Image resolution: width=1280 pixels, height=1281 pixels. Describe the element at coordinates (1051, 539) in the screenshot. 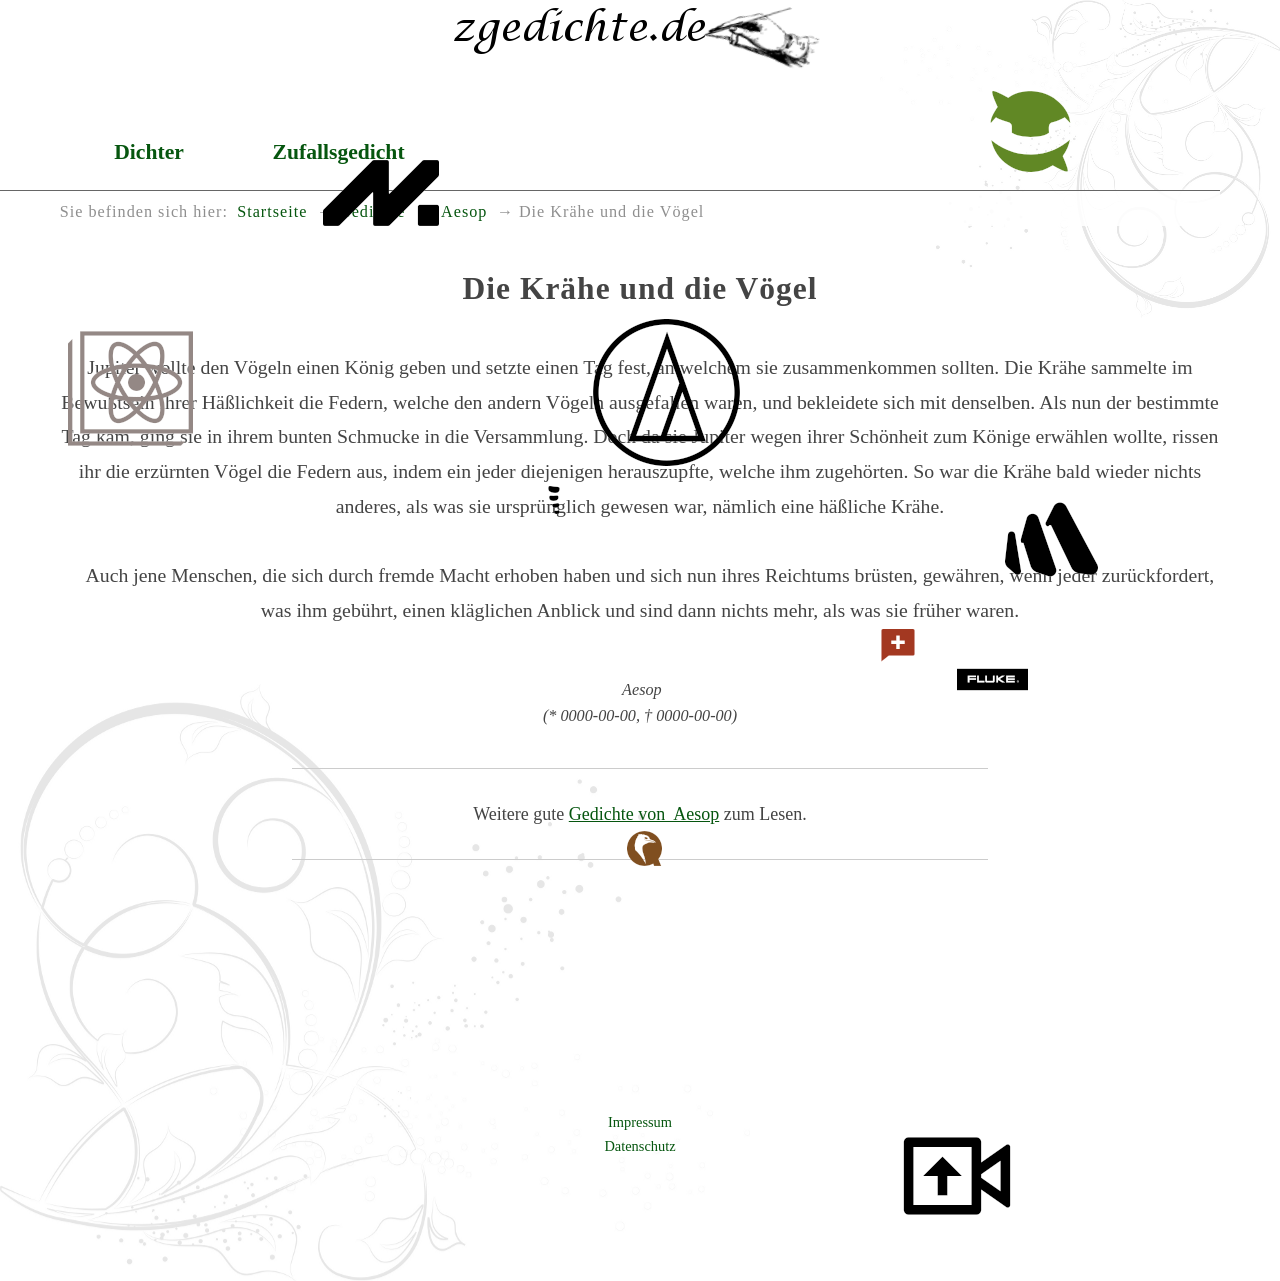

I see `better stack logo` at that location.